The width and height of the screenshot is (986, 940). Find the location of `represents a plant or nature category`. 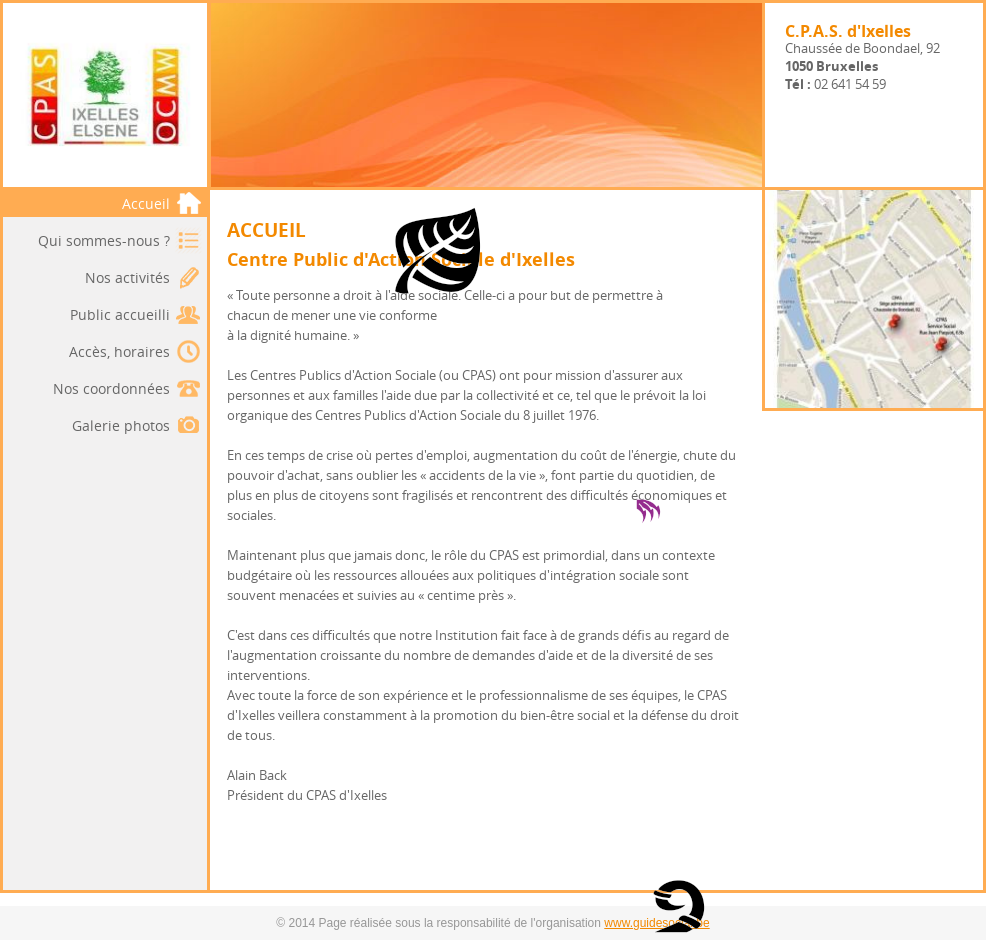

represents a plant or nature category is located at coordinates (437, 250).